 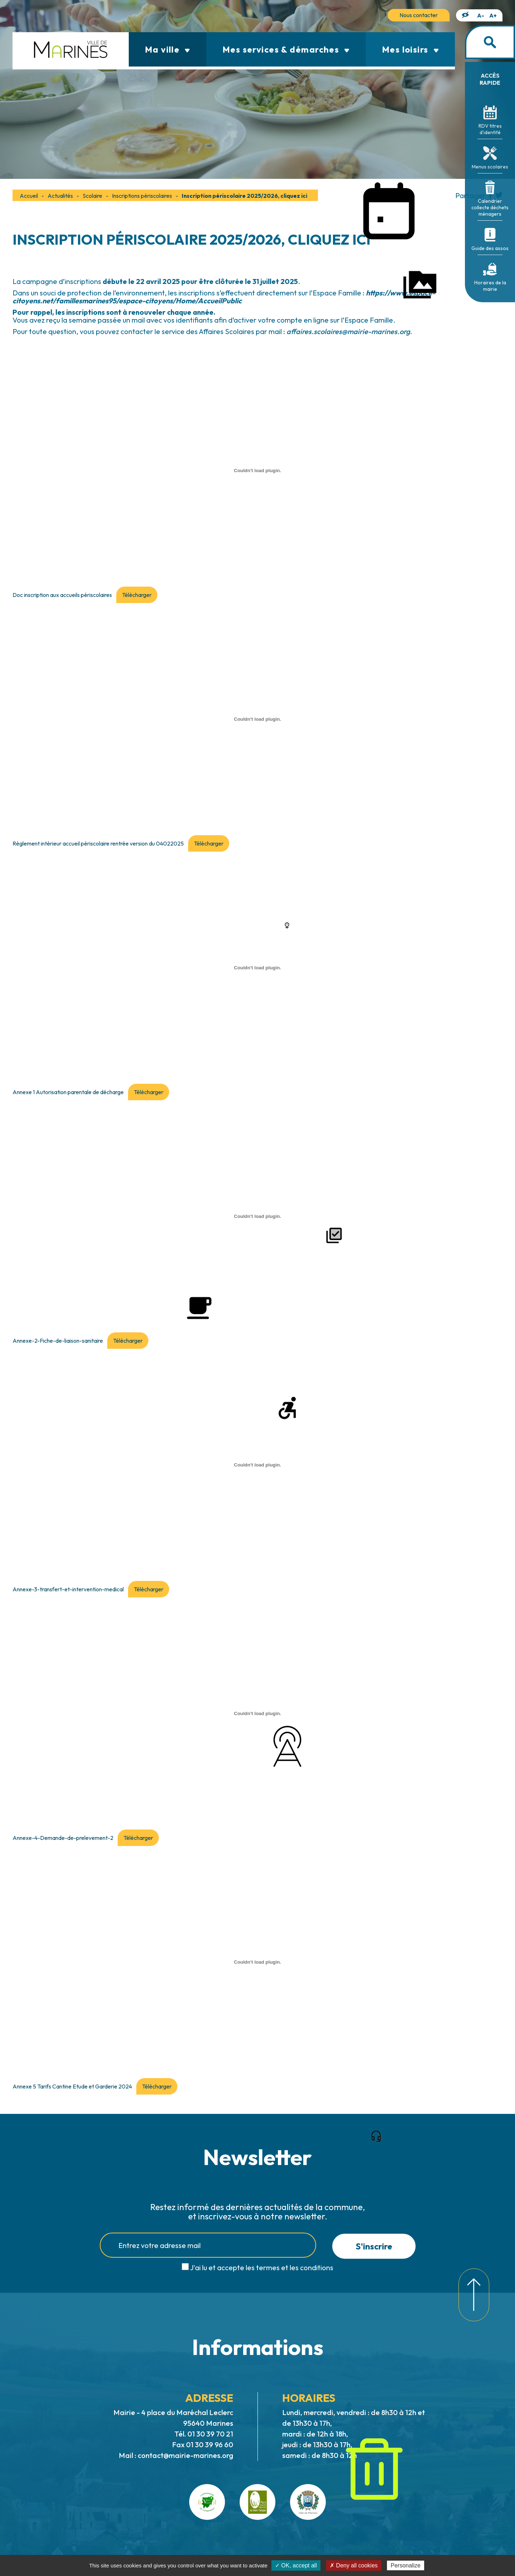 What do you see at coordinates (287, 1747) in the screenshot?
I see `indicates cellular network signal or connectivity` at bounding box center [287, 1747].